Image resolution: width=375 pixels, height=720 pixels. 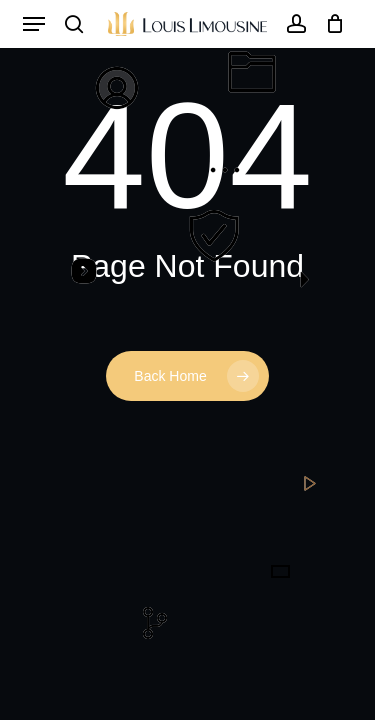 I want to click on open file folder, so click(x=252, y=72).